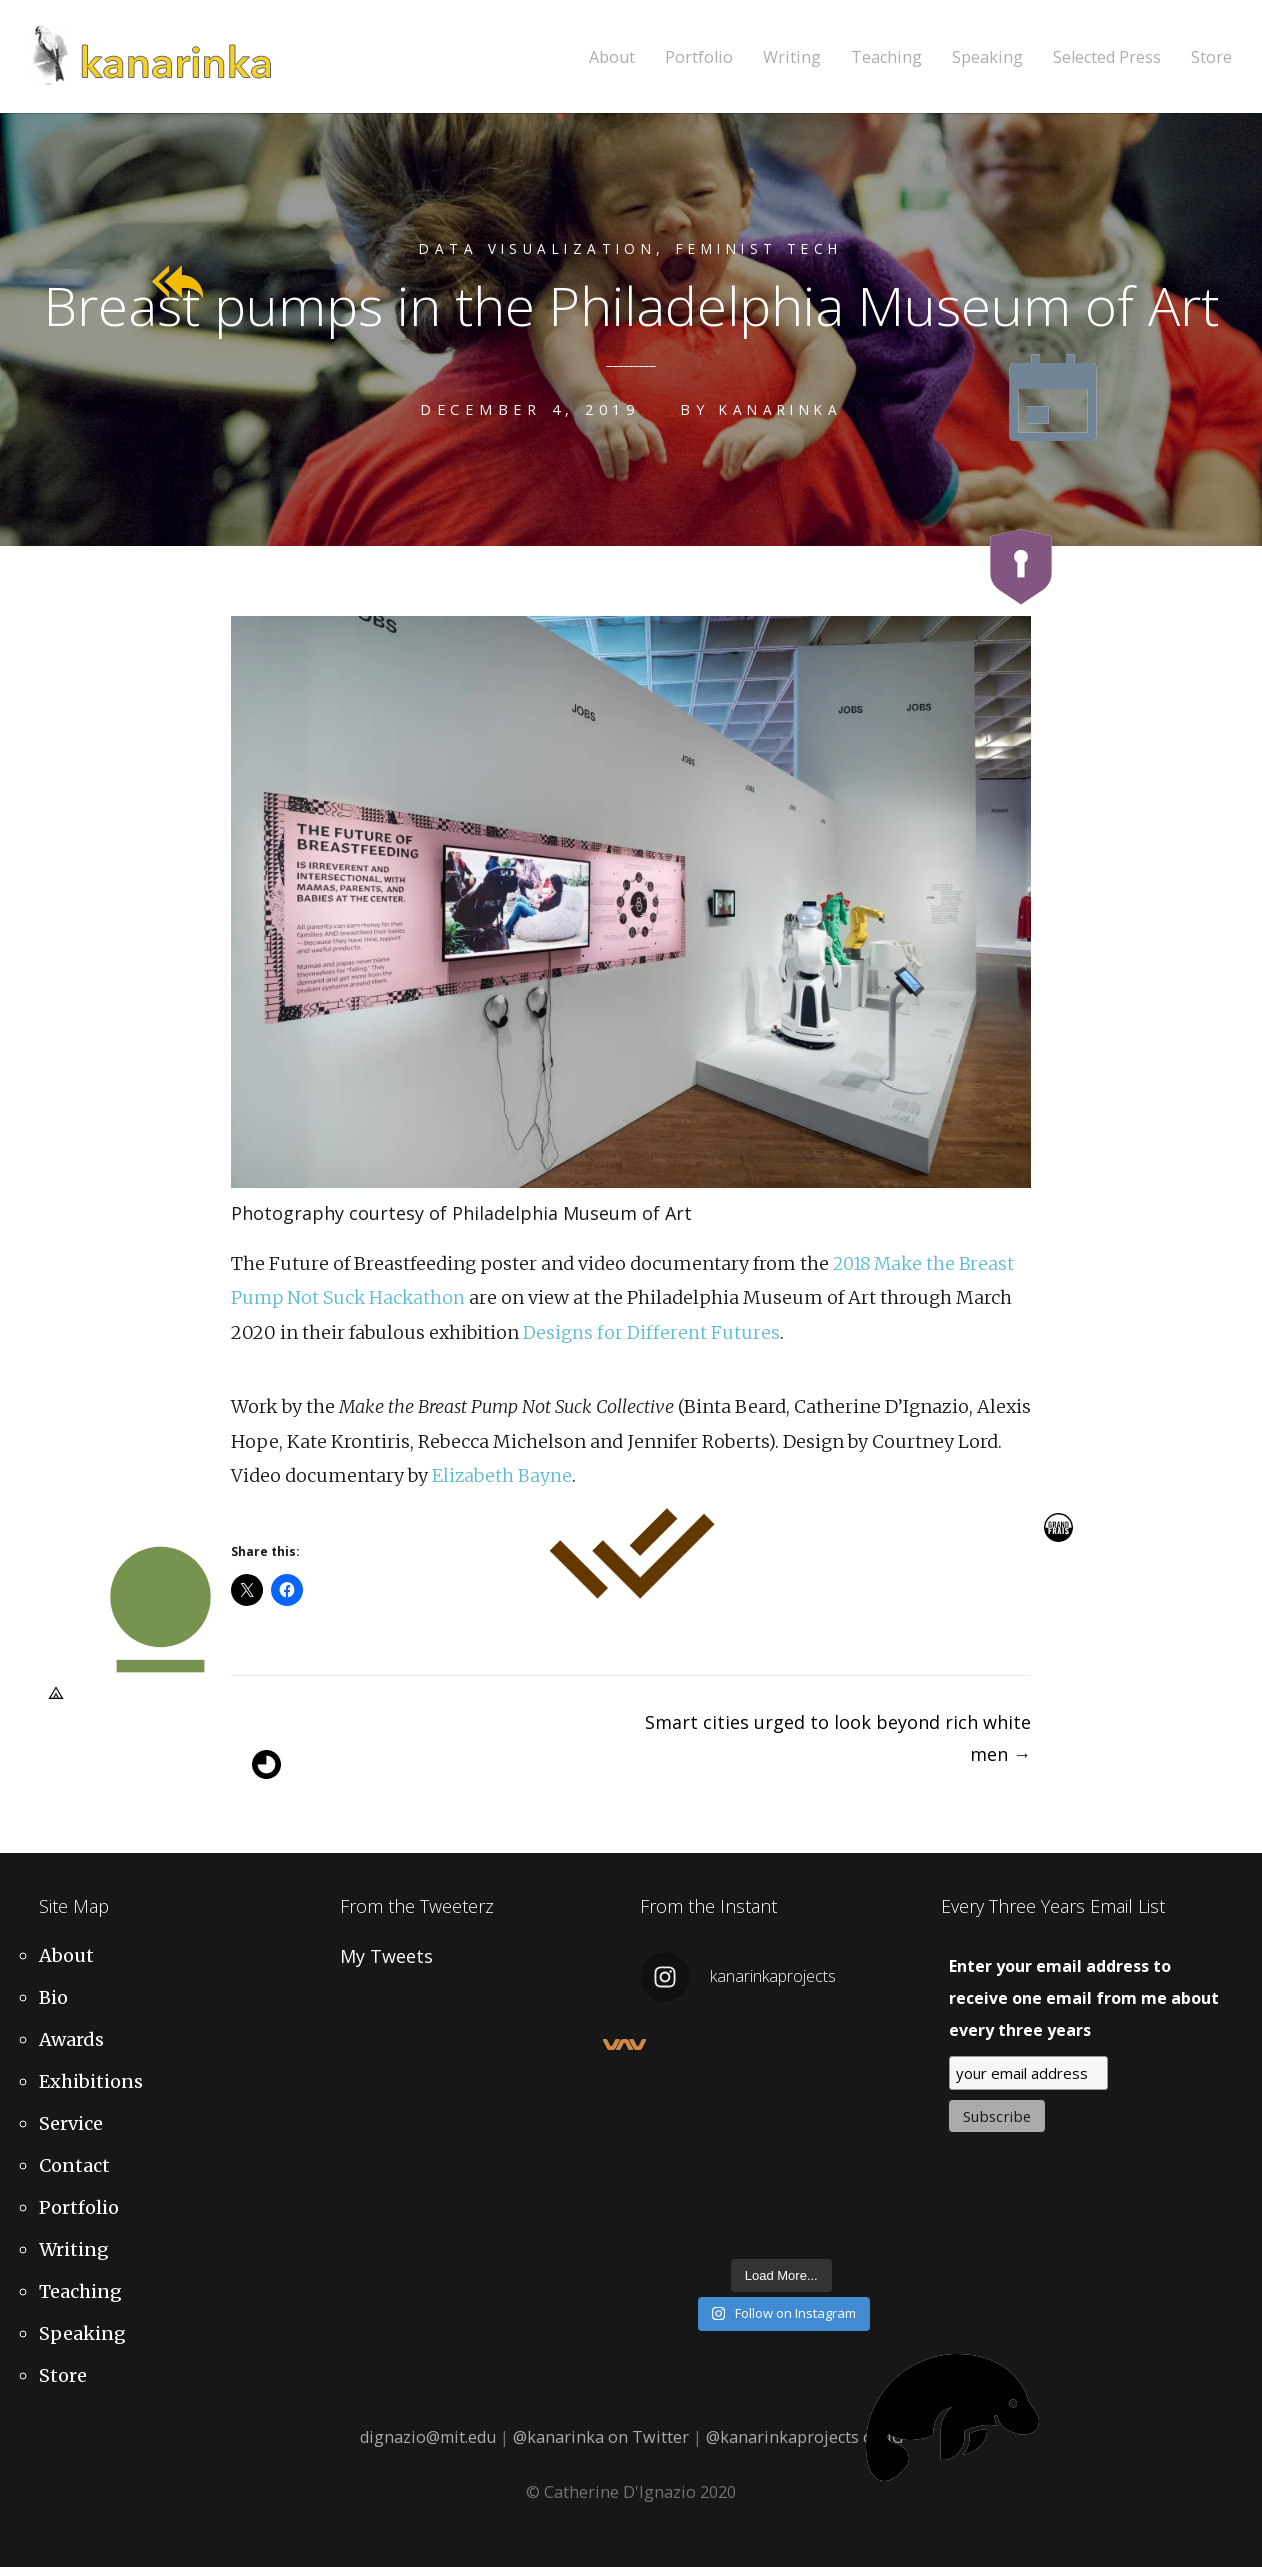  I want to click on vnv brand logo, so click(624, 2043).